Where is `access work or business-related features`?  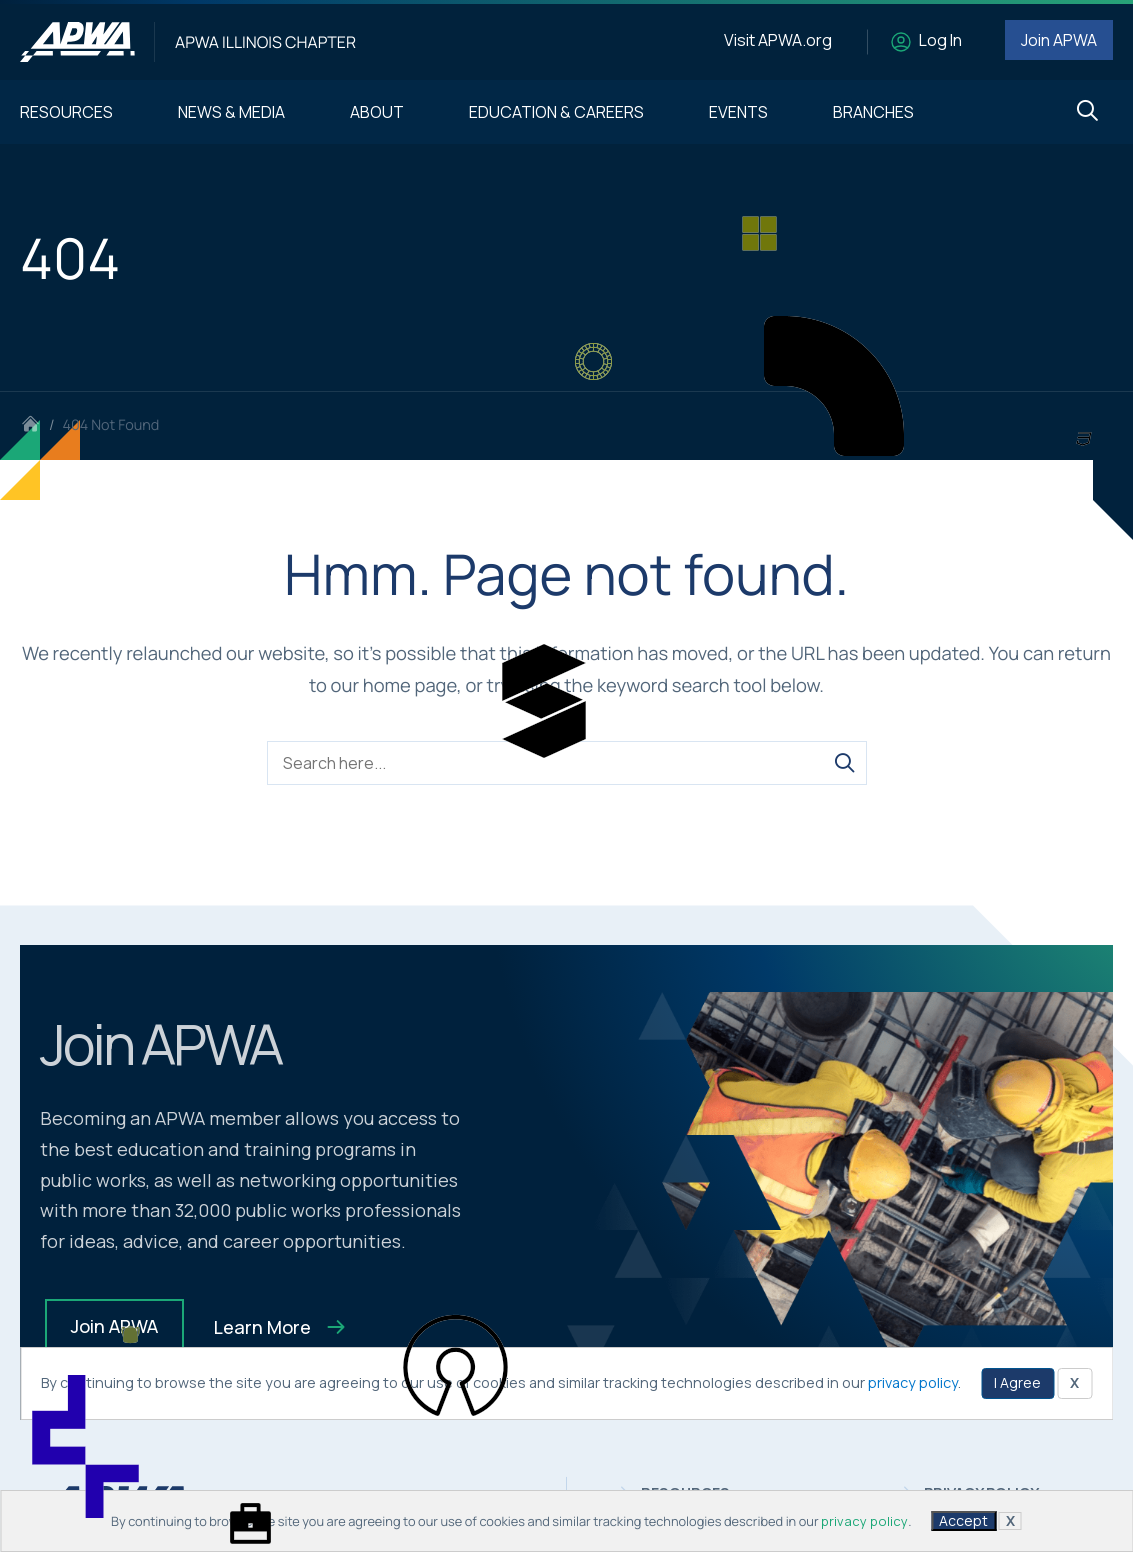
access work or business-related features is located at coordinates (250, 1525).